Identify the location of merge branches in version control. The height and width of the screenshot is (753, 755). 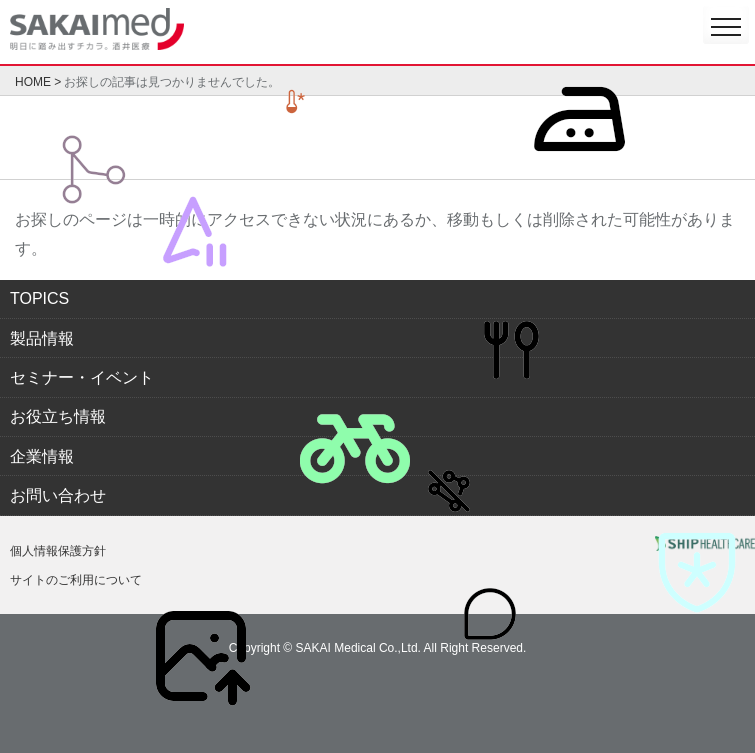
(88, 169).